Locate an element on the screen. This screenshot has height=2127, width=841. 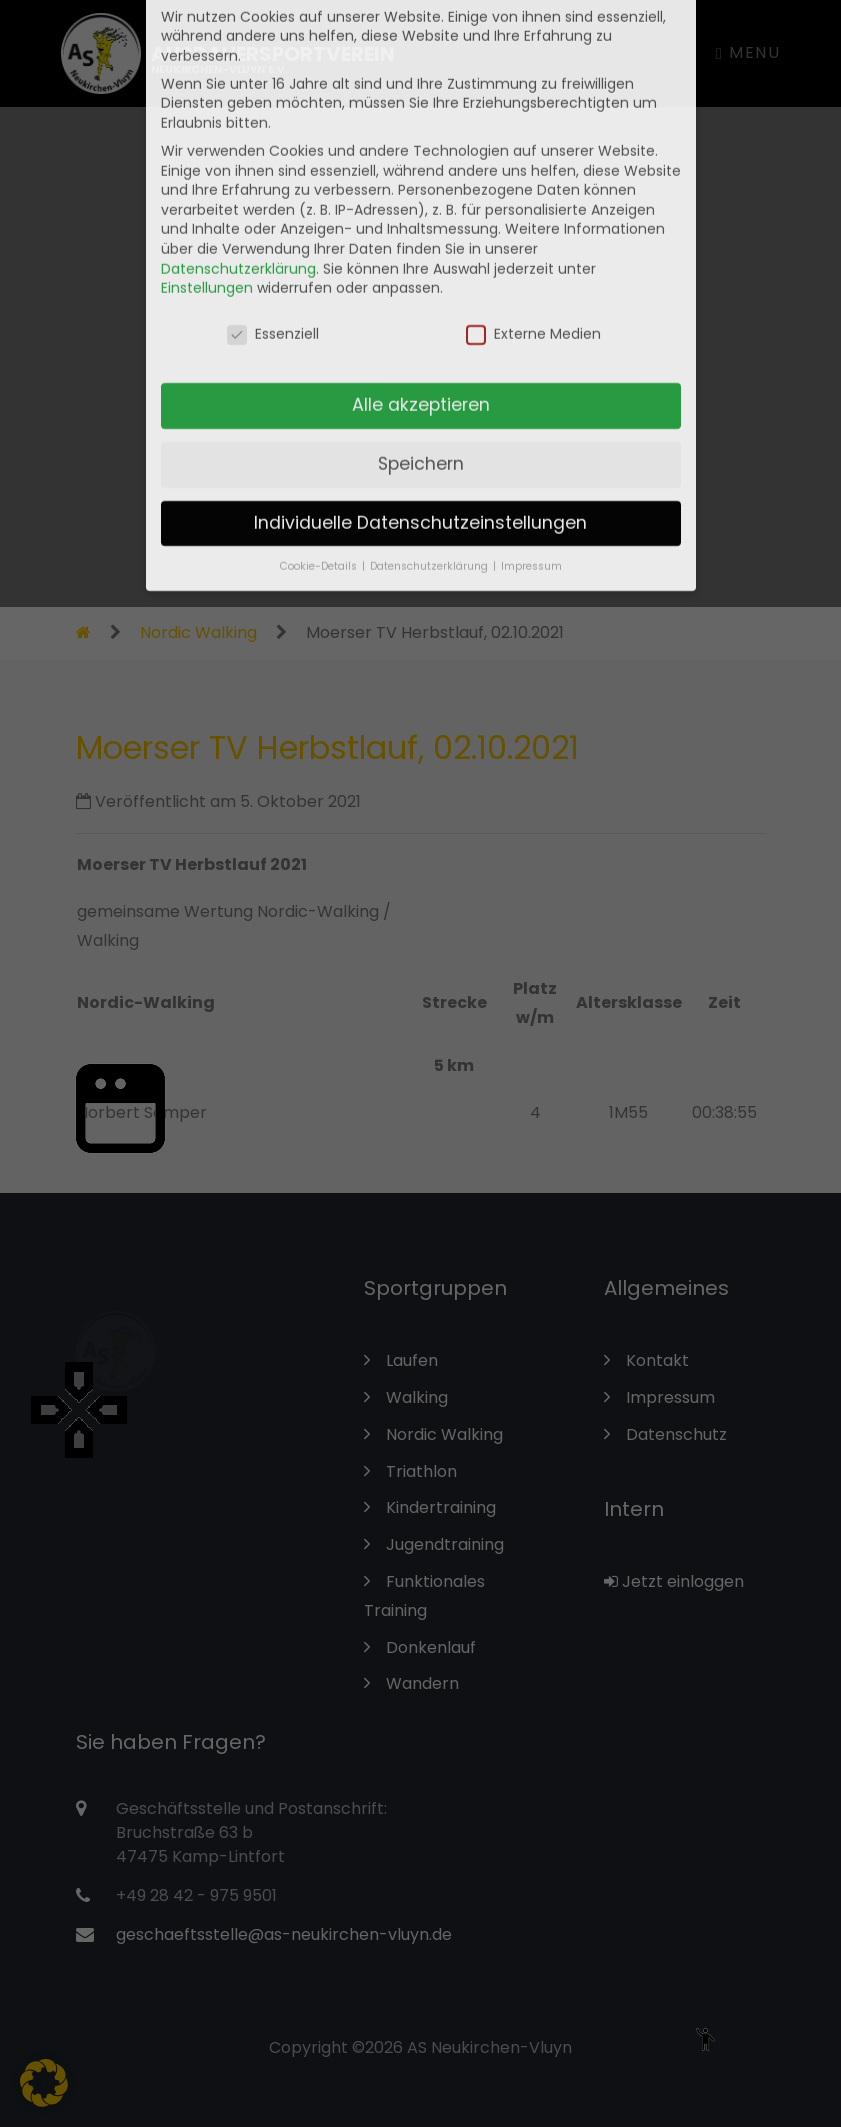
access gaming features or settings is located at coordinates (79, 1410).